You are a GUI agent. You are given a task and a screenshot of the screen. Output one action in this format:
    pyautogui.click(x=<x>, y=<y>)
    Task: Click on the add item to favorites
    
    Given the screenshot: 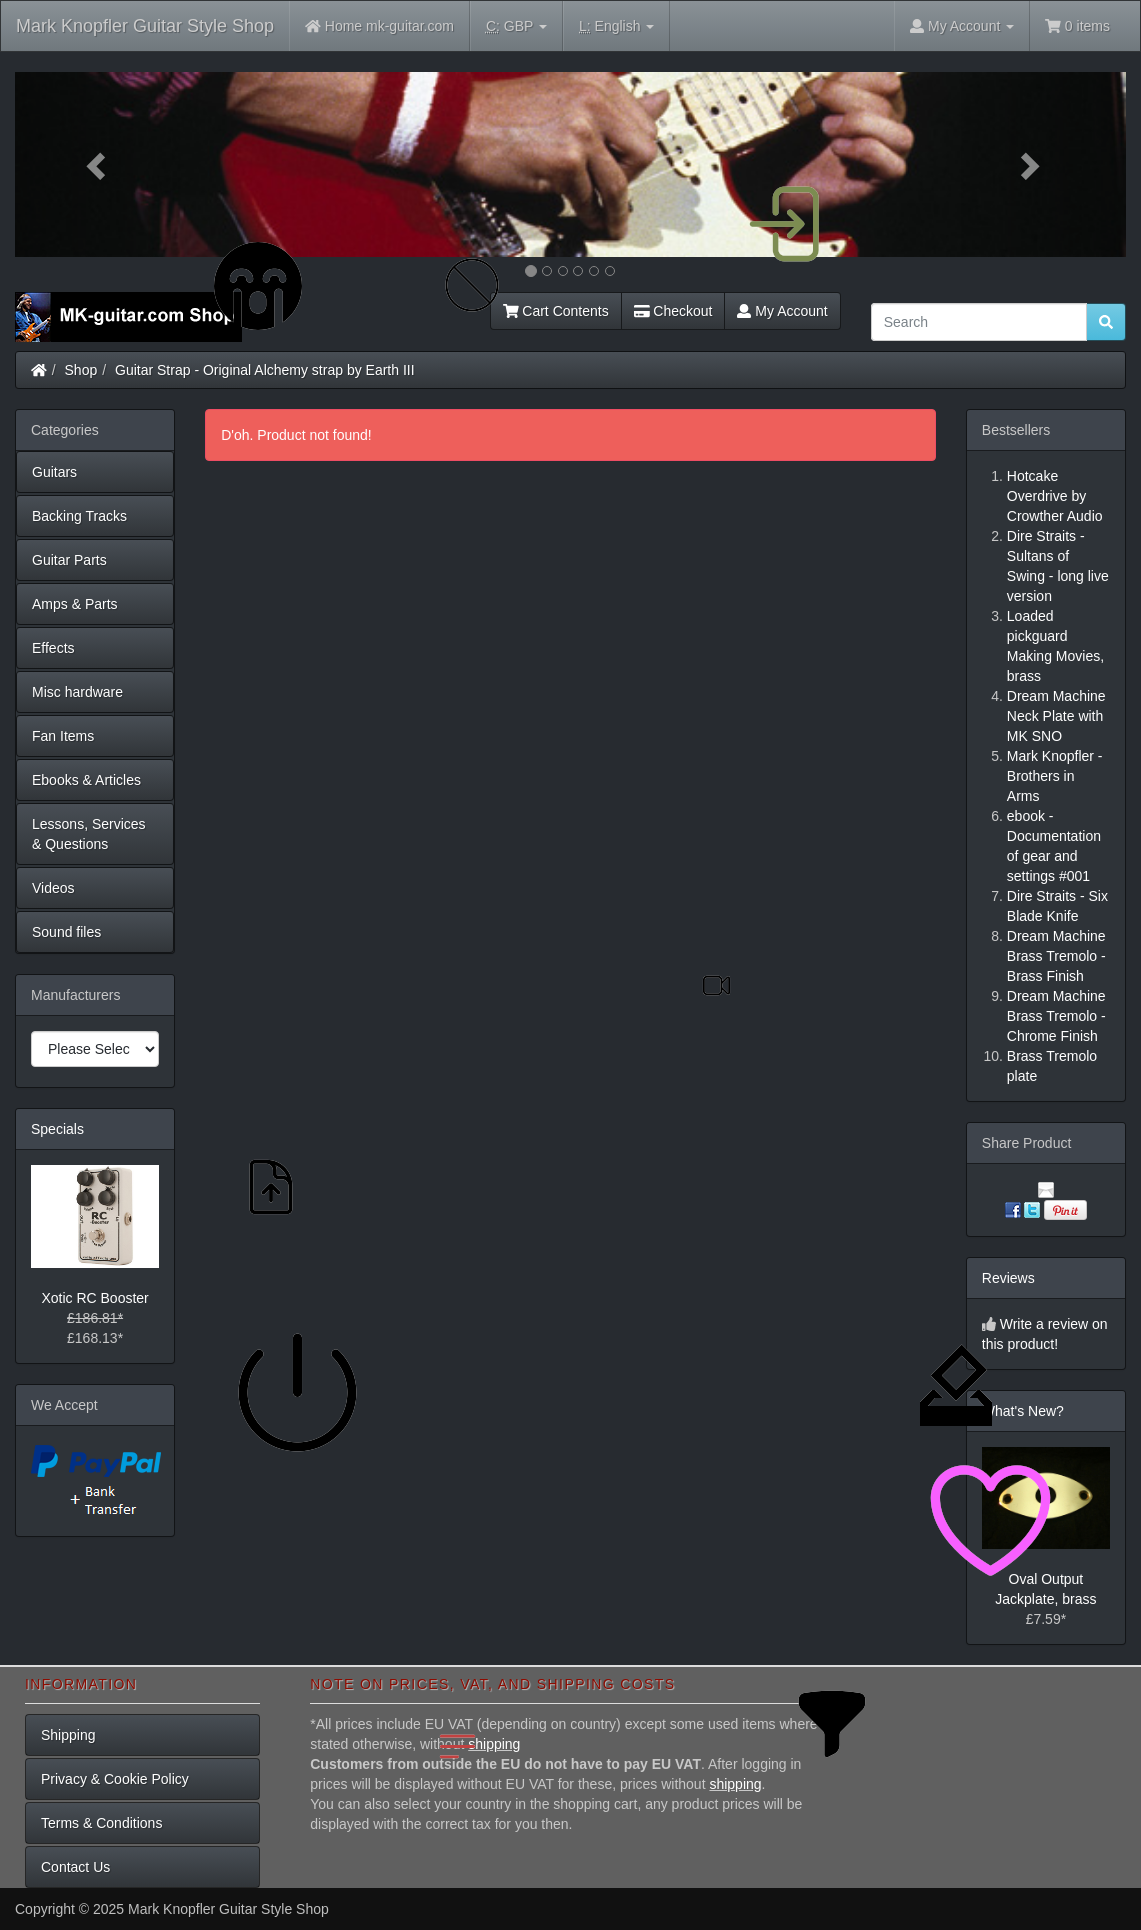 What is the action you would take?
    pyautogui.click(x=990, y=1520)
    